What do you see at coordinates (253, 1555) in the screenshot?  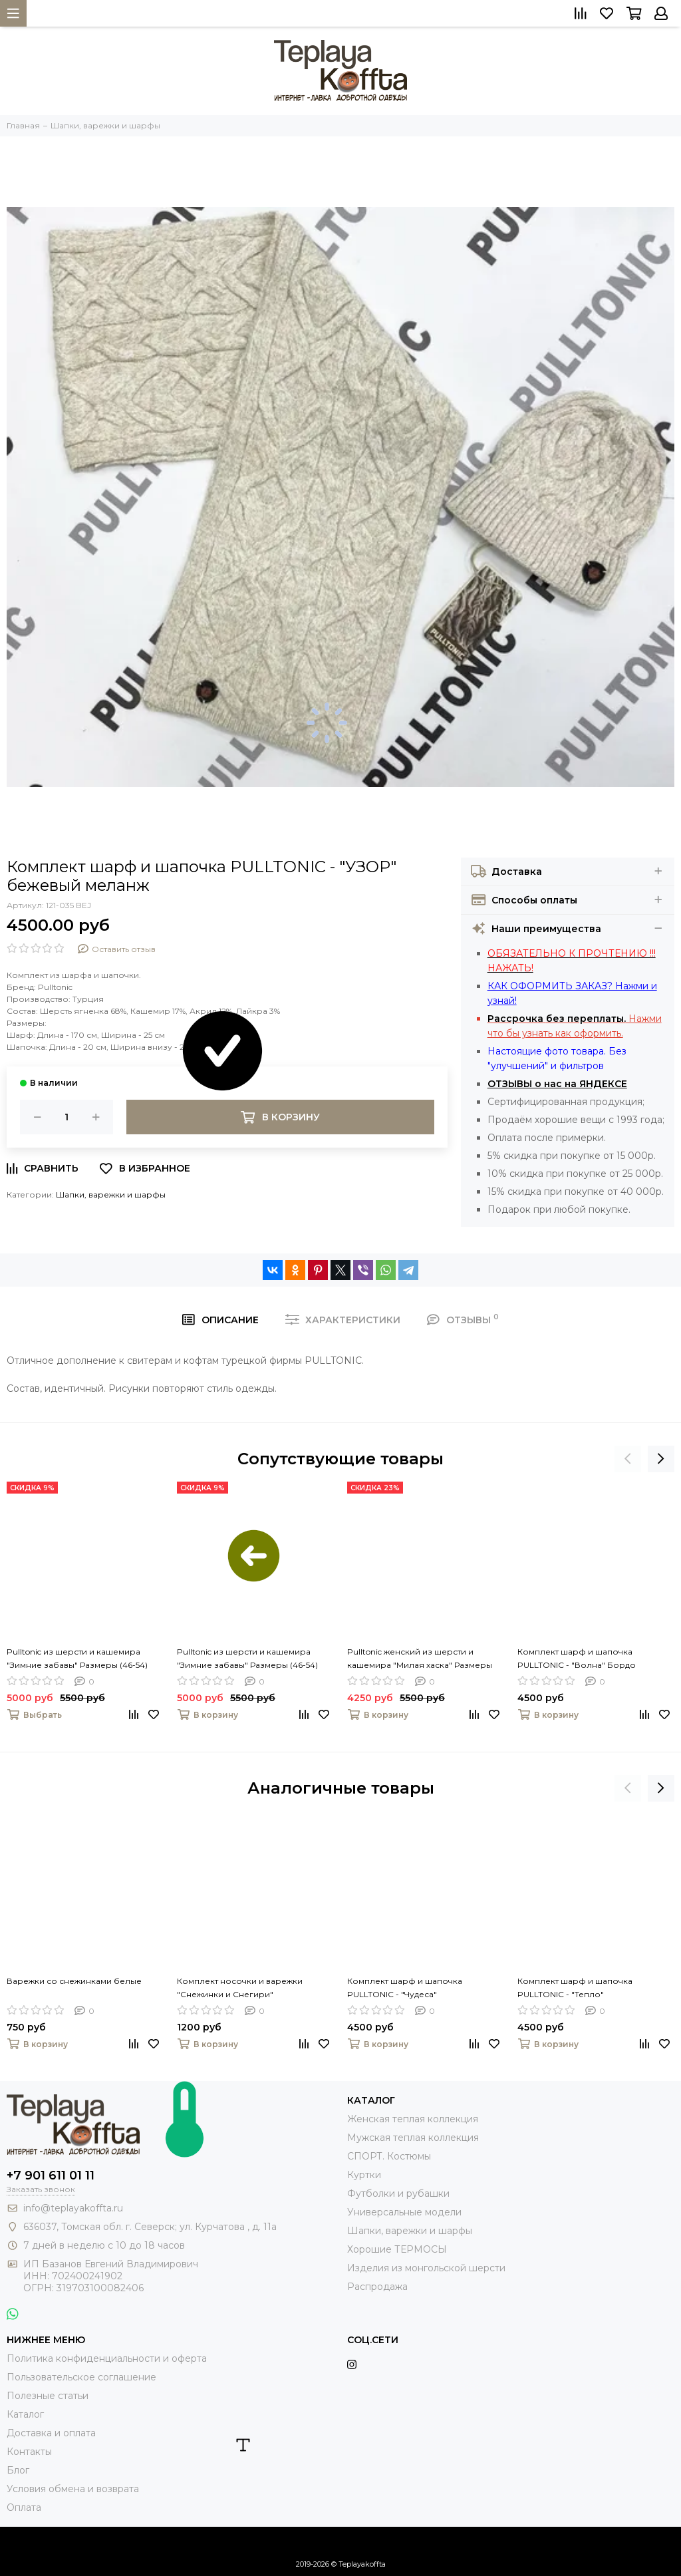 I see `go back to the previous screen` at bounding box center [253, 1555].